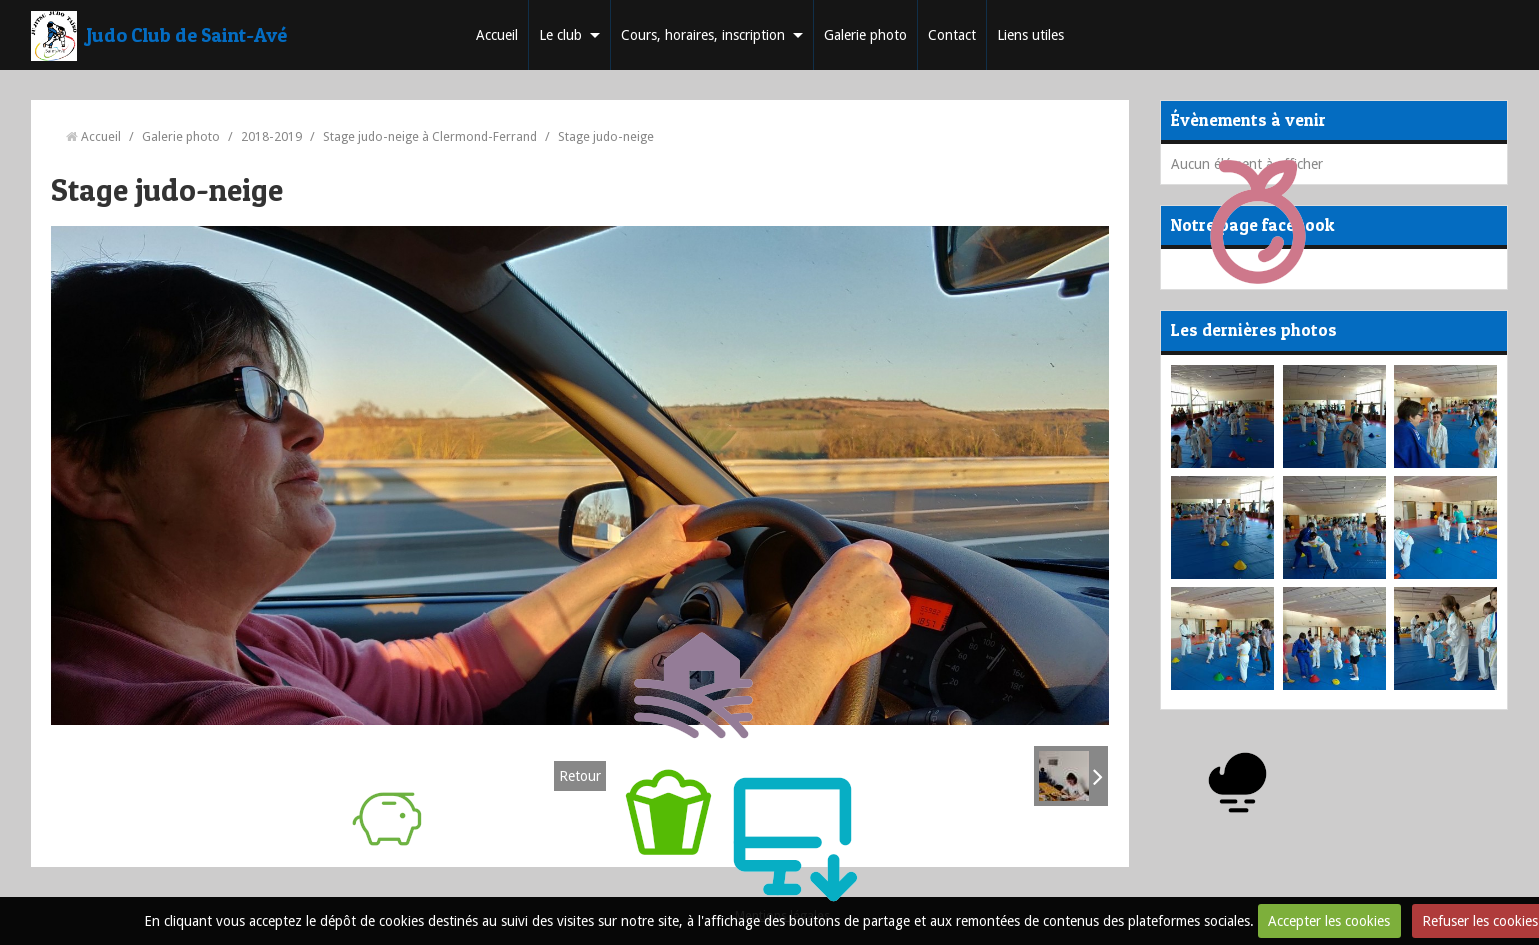 The height and width of the screenshot is (945, 1539). I want to click on access farm or agricultural features, so click(693, 687).